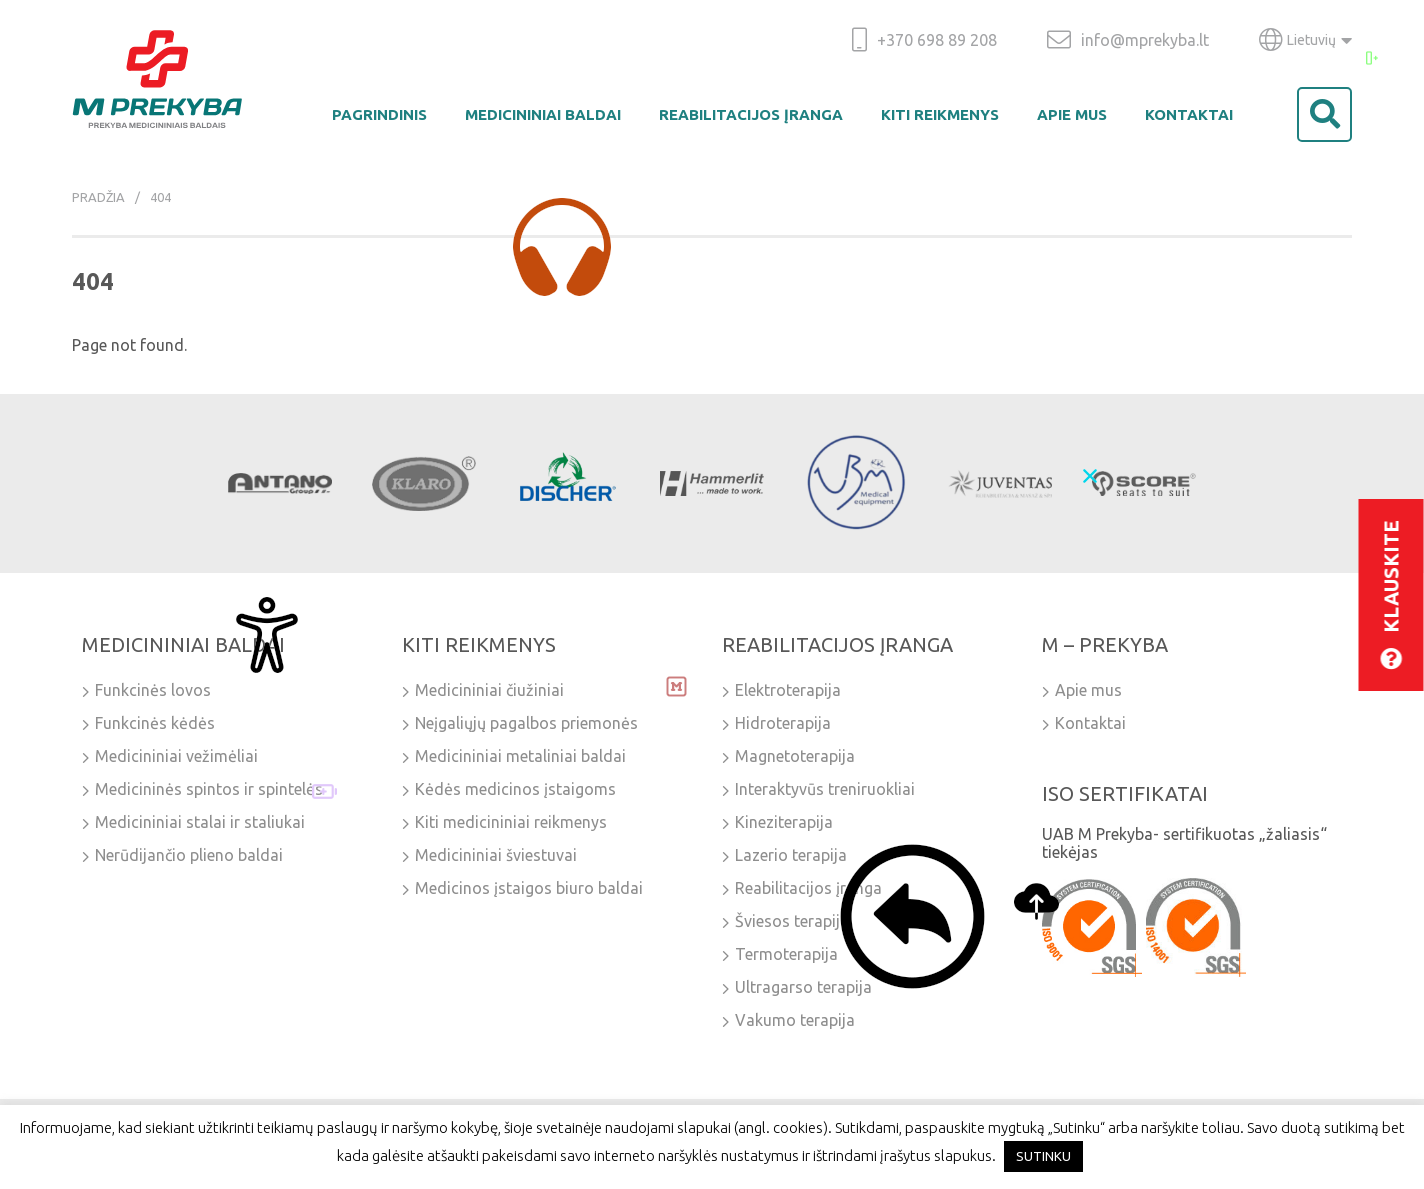  What do you see at coordinates (562, 247) in the screenshot?
I see `contact customer support` at bounding box center [562, 247].